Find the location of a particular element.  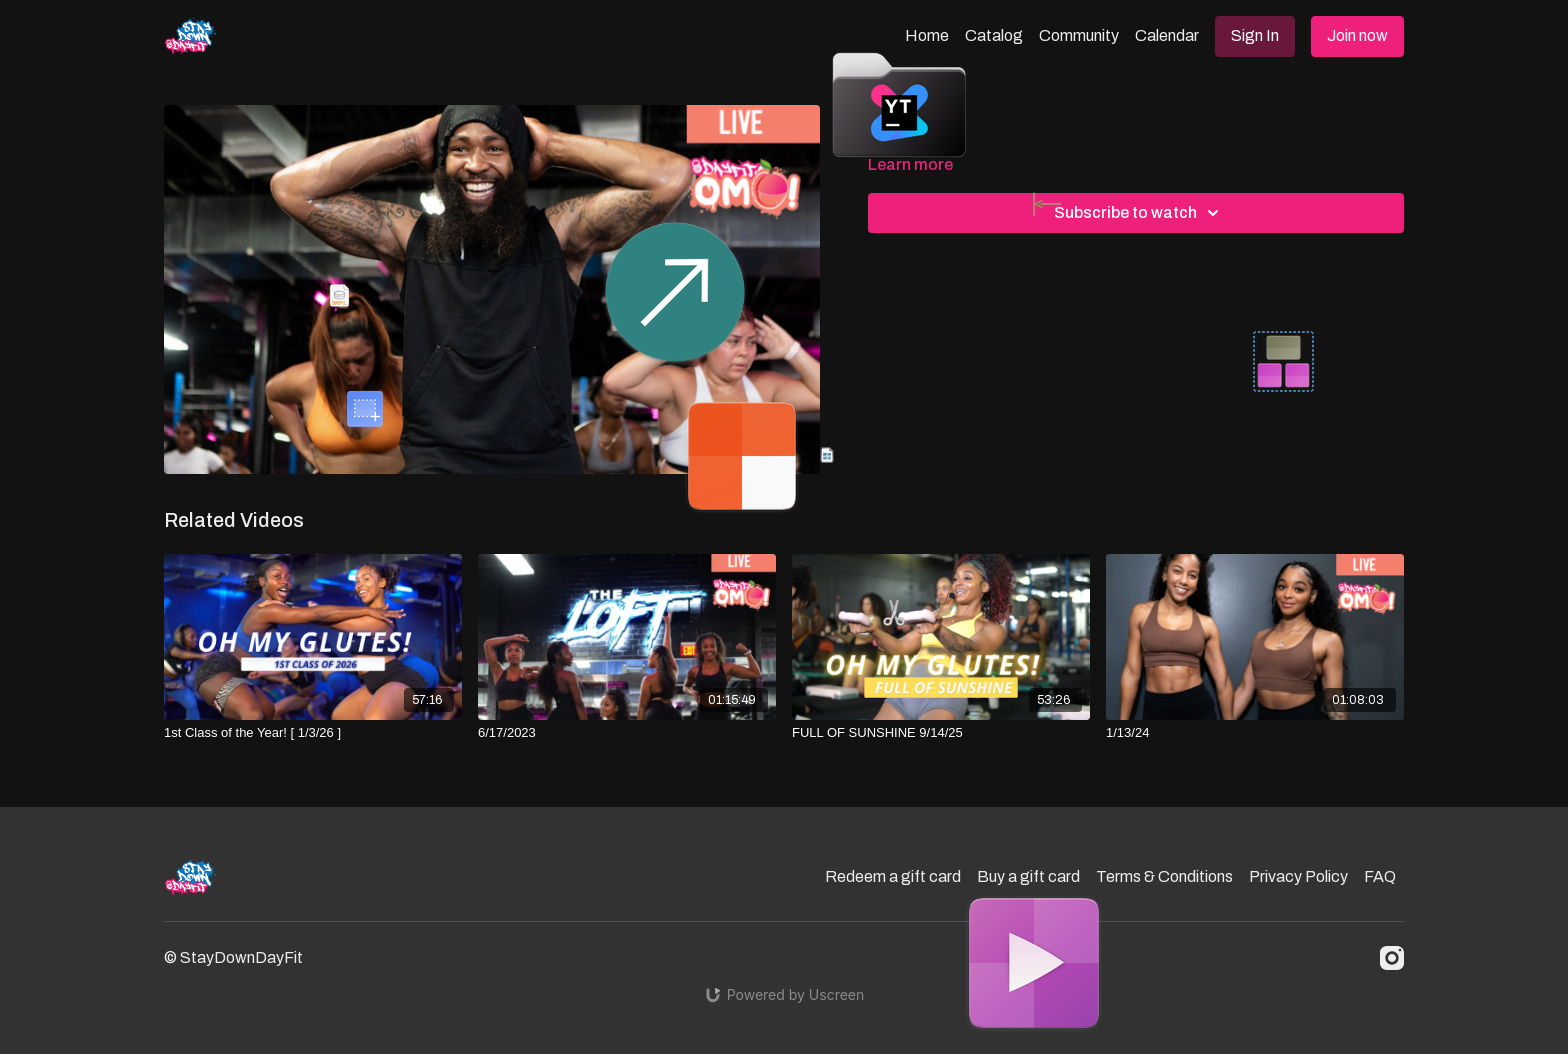

open an opendocument master document file is located at coordinates (827, 455).